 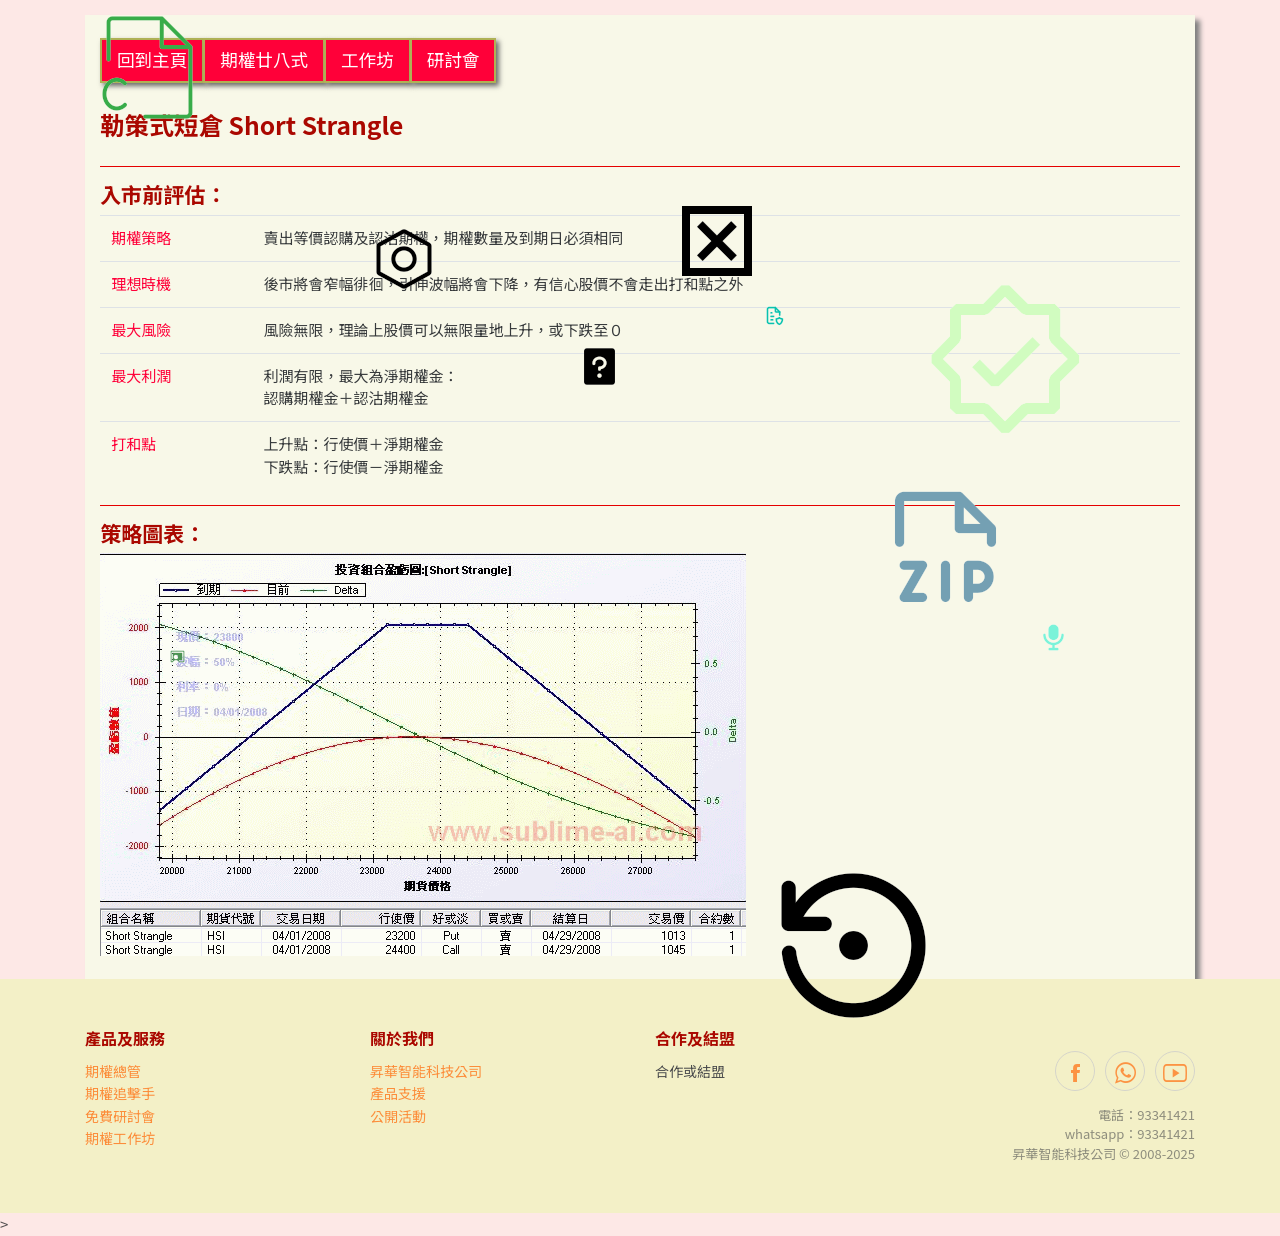 What do you see at coordinates (177, 656) in the screenshot?
I see `access teaching or presentation mode` at bounding box center [177, 656].